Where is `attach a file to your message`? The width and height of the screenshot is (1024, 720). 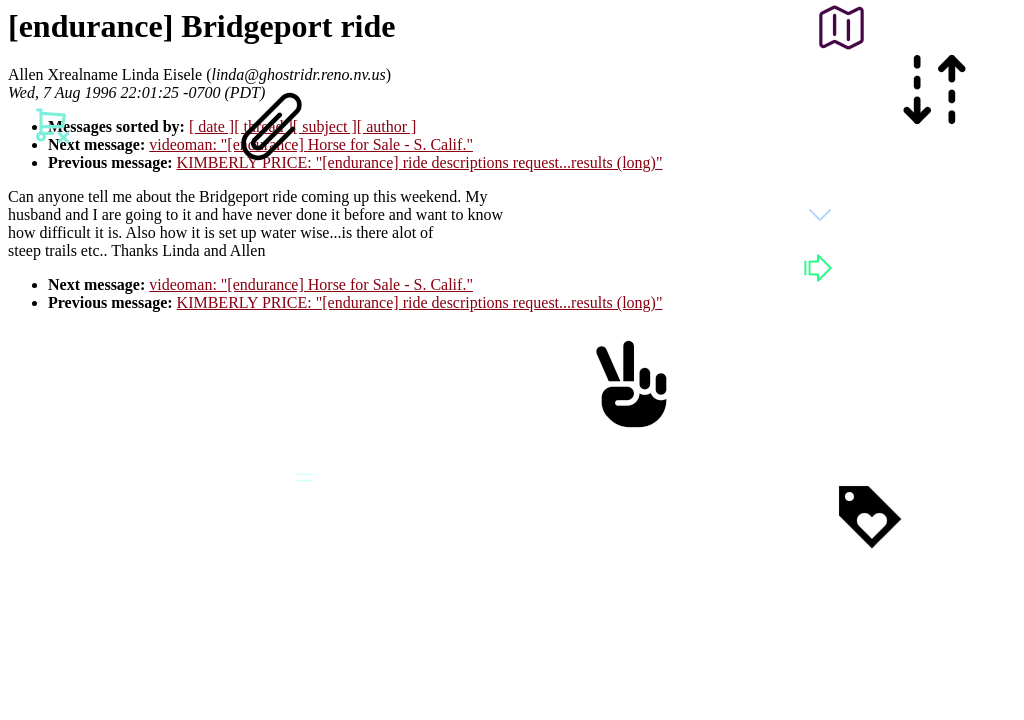 attach a file to your message is located at coordinates (272, 126).